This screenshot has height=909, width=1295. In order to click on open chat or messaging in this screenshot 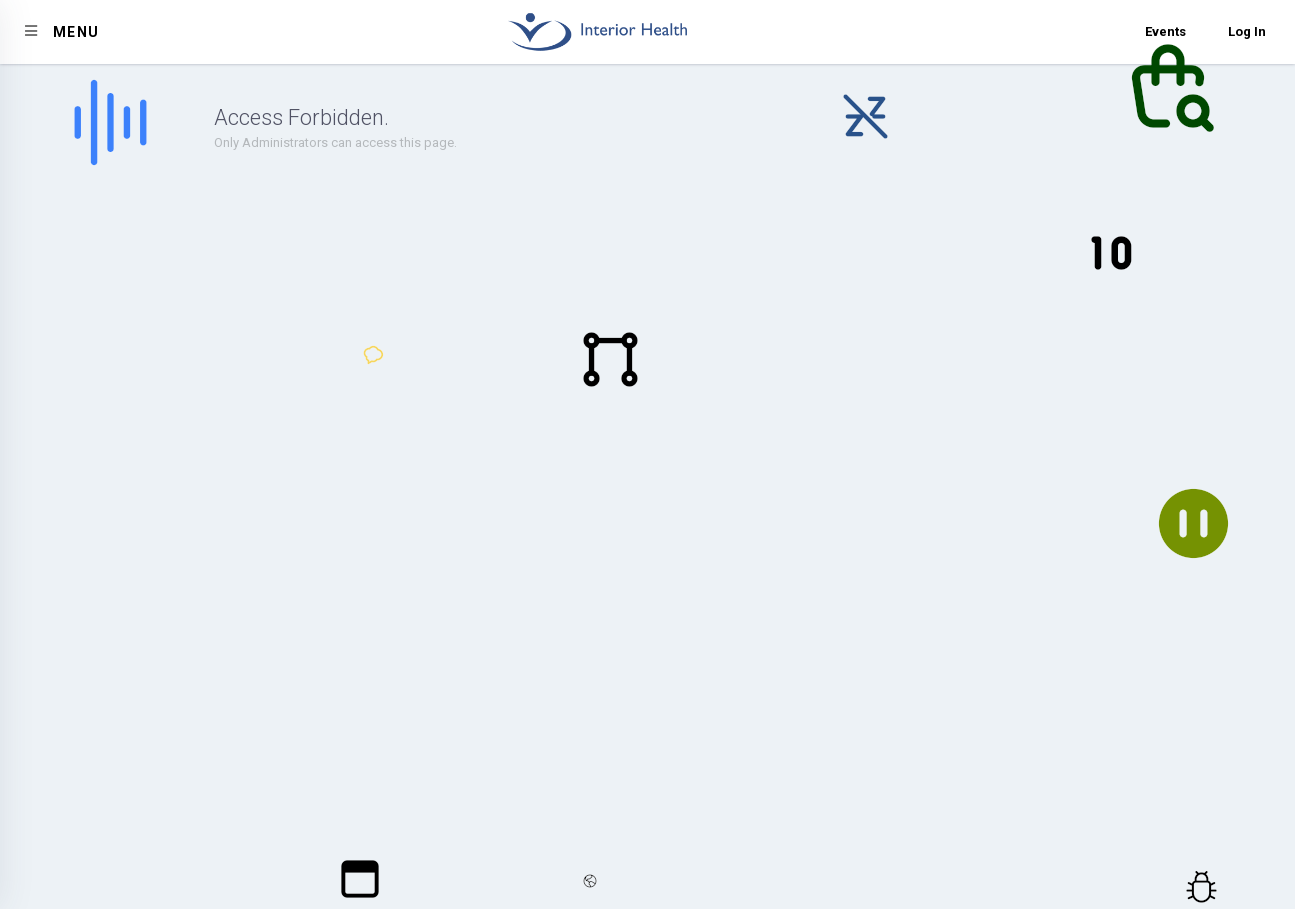, I will do `click(373, 355)`.